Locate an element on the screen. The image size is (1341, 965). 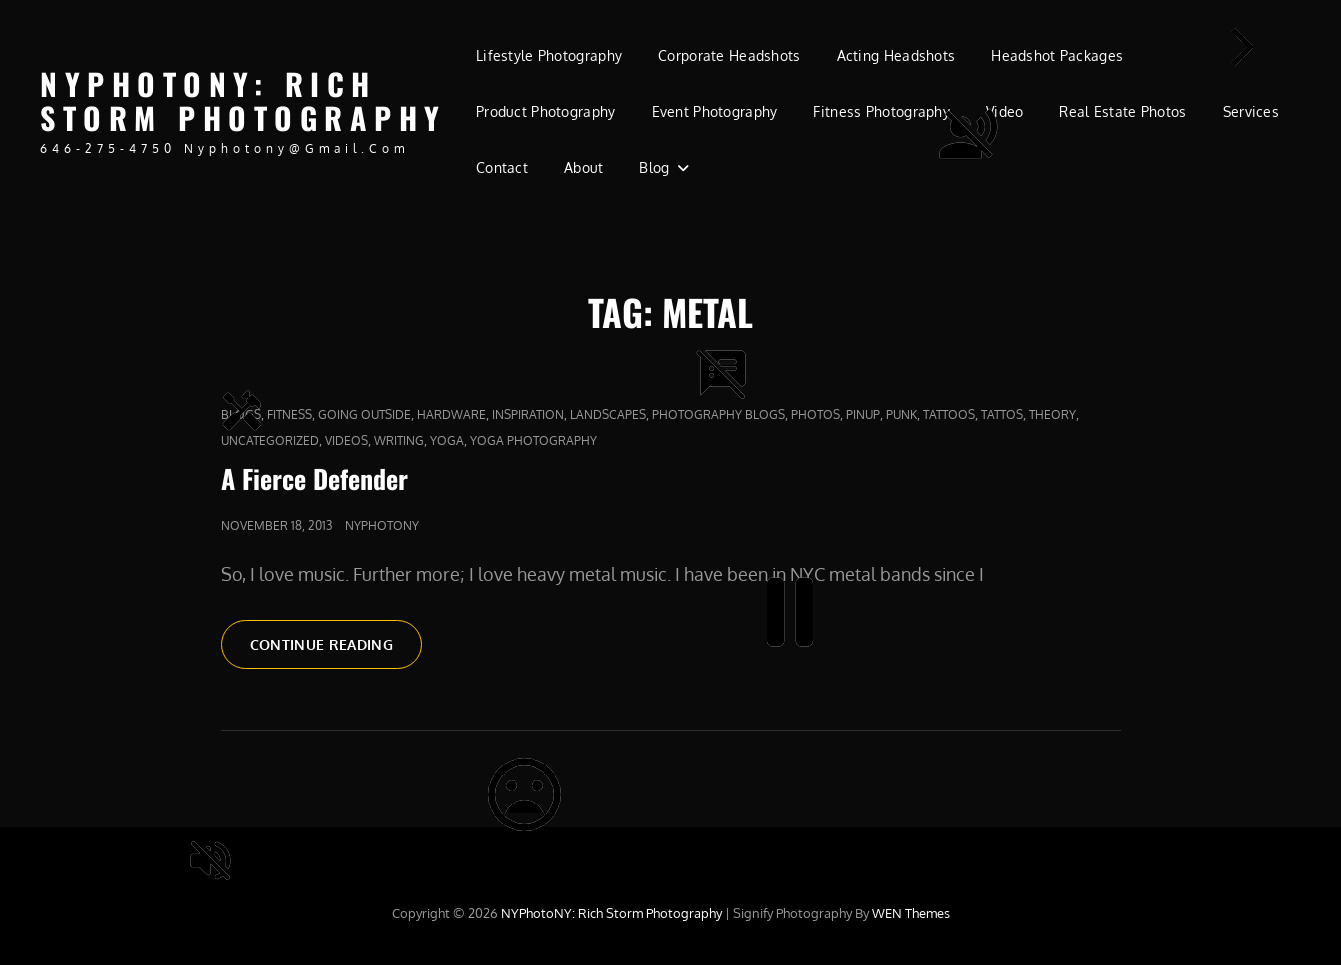
rate your experience as negative is located at coordinates (524, 794).